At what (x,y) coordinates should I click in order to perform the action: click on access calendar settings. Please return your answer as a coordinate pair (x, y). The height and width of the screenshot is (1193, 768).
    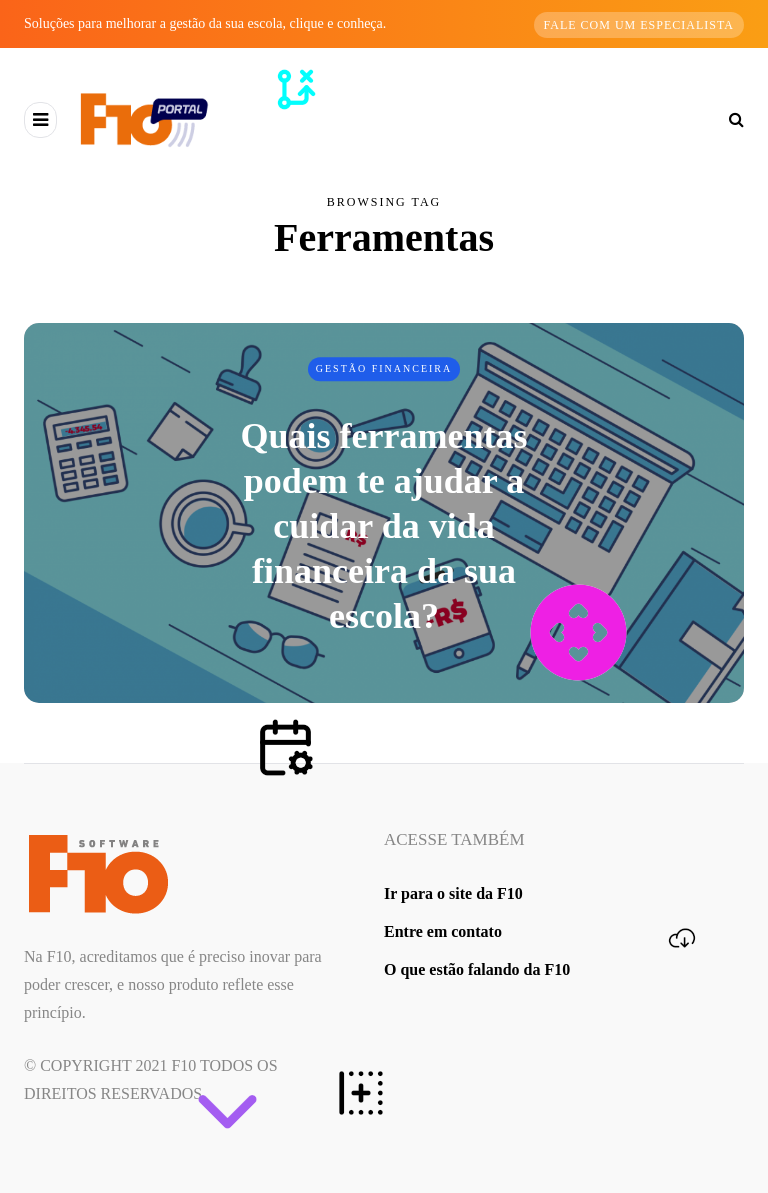
    Looking at the image, I should click on (285, 747).